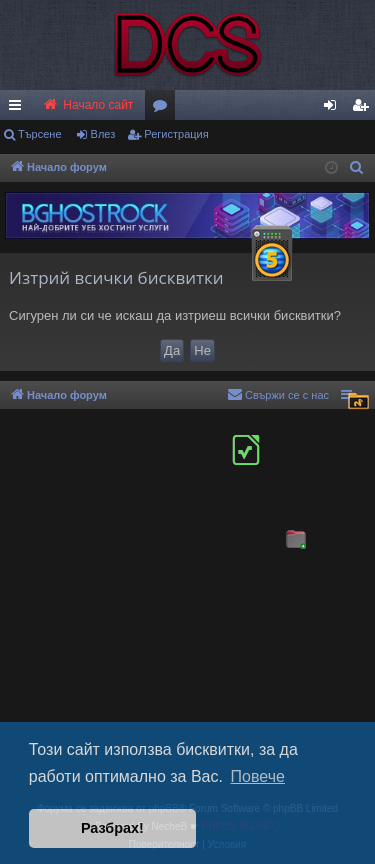 This screenshot has width=375, height=864. I want to click on access RAID 5 storage configuration, so click(272, 253).